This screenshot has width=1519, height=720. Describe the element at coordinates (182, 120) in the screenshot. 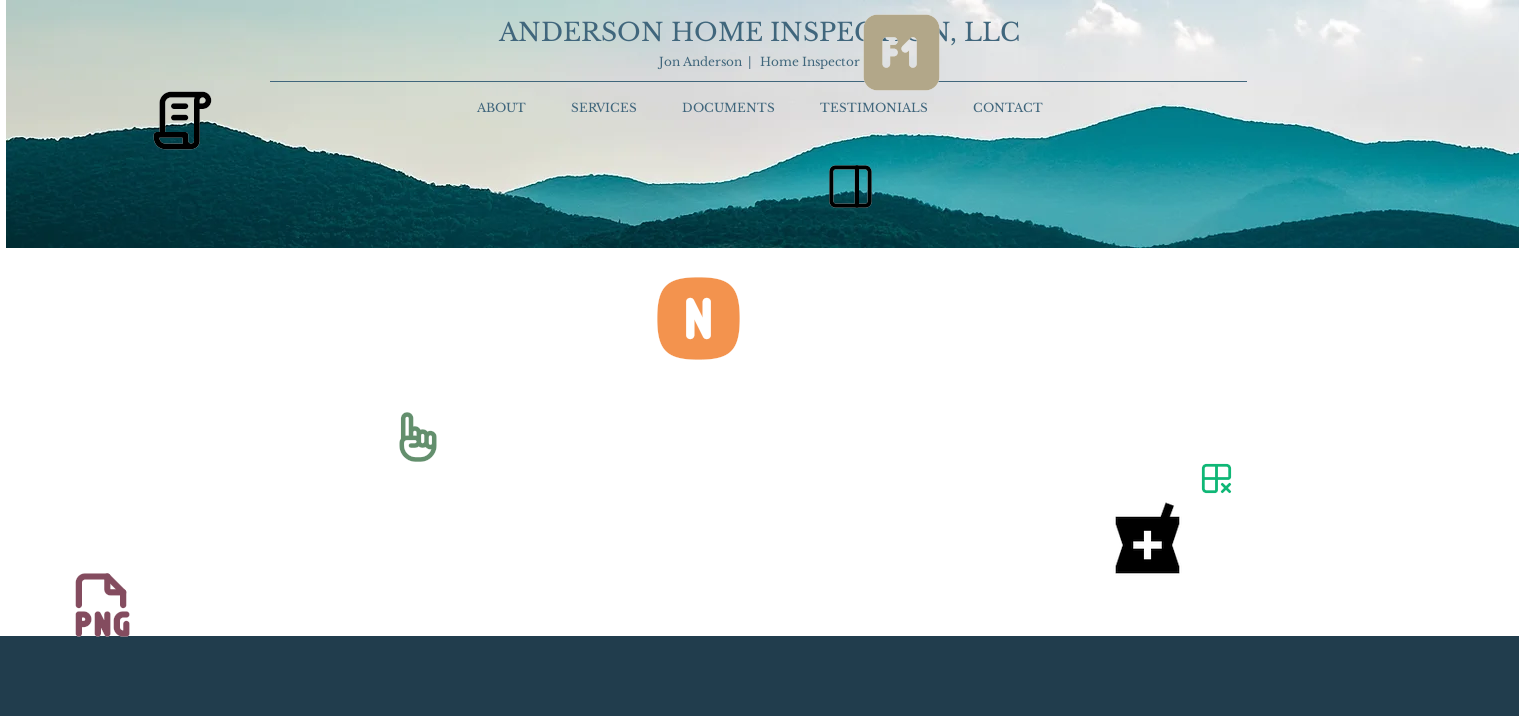

I see `view license or terms of service` at that location.